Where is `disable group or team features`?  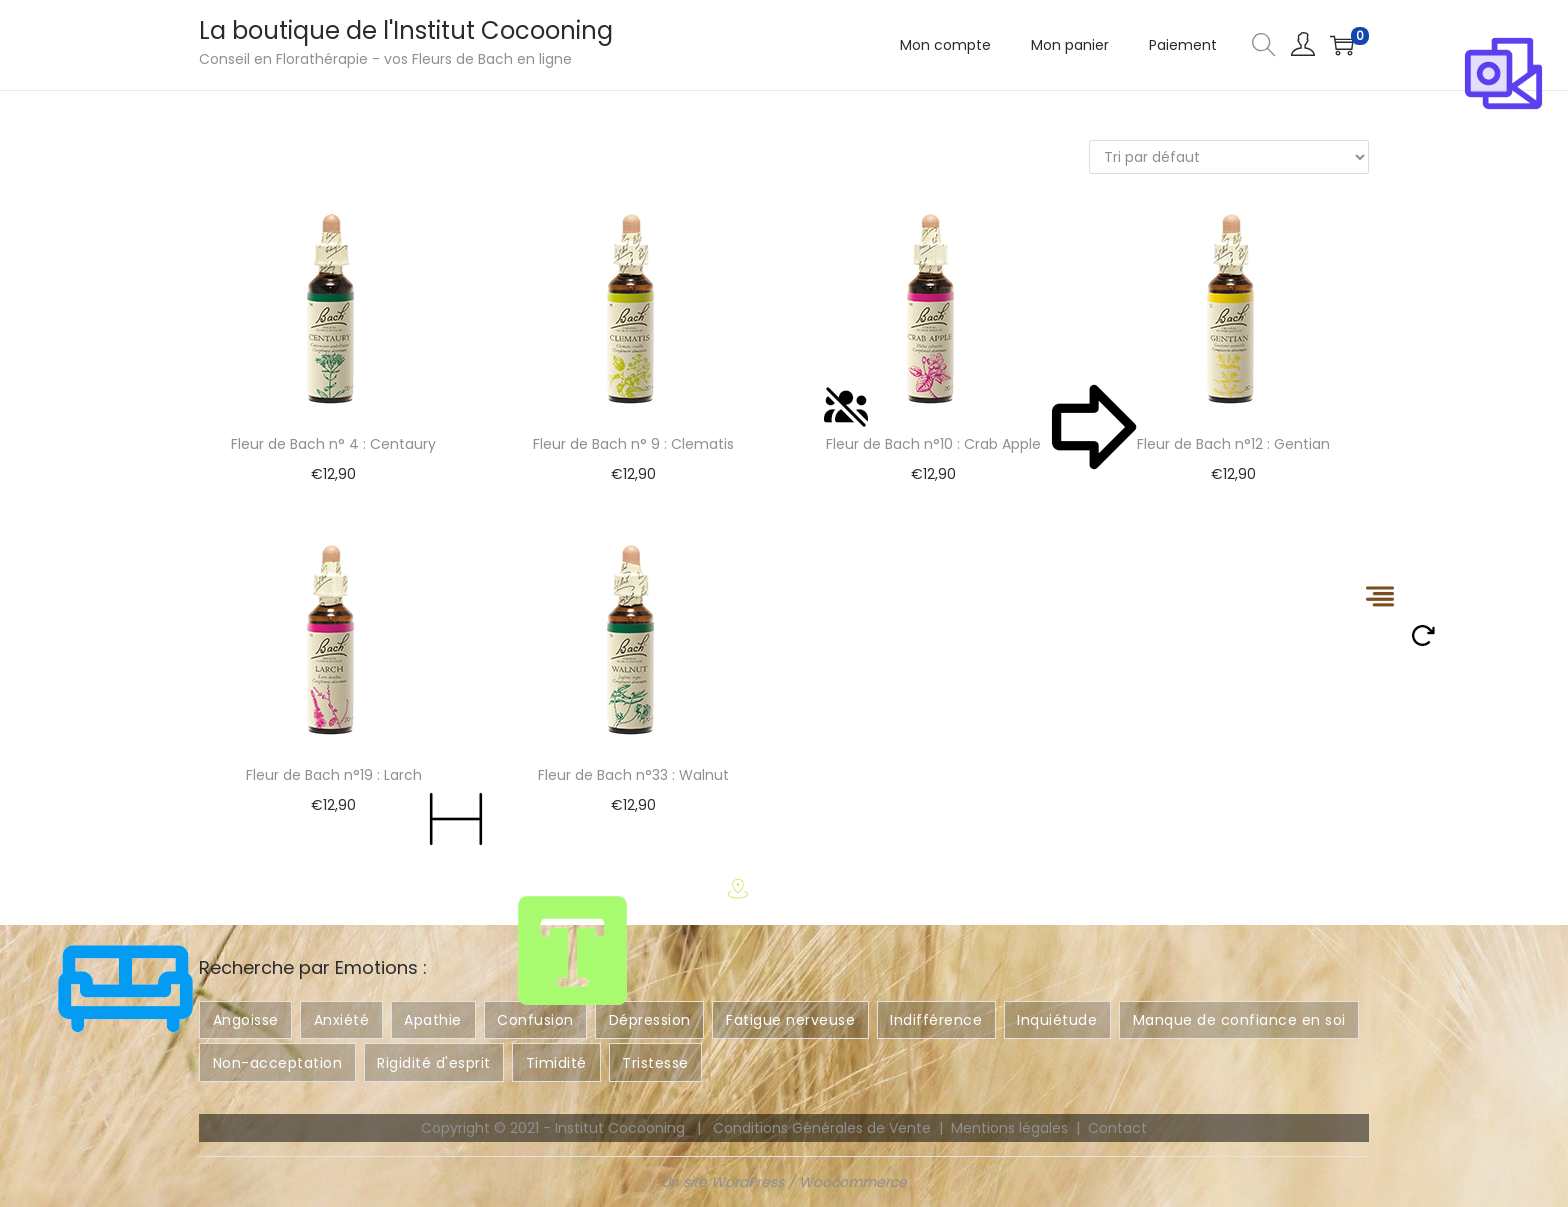 disable group or team features is located at coordinates (846, 407).